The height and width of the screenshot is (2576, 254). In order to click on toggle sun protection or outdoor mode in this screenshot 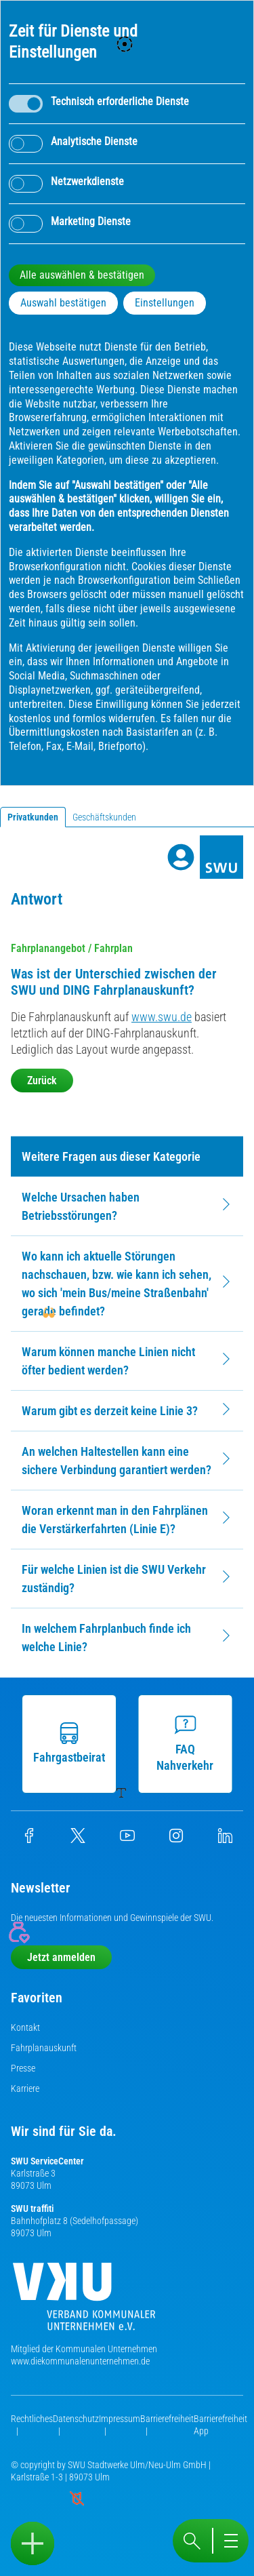, I will do `click(49, 1313)`.